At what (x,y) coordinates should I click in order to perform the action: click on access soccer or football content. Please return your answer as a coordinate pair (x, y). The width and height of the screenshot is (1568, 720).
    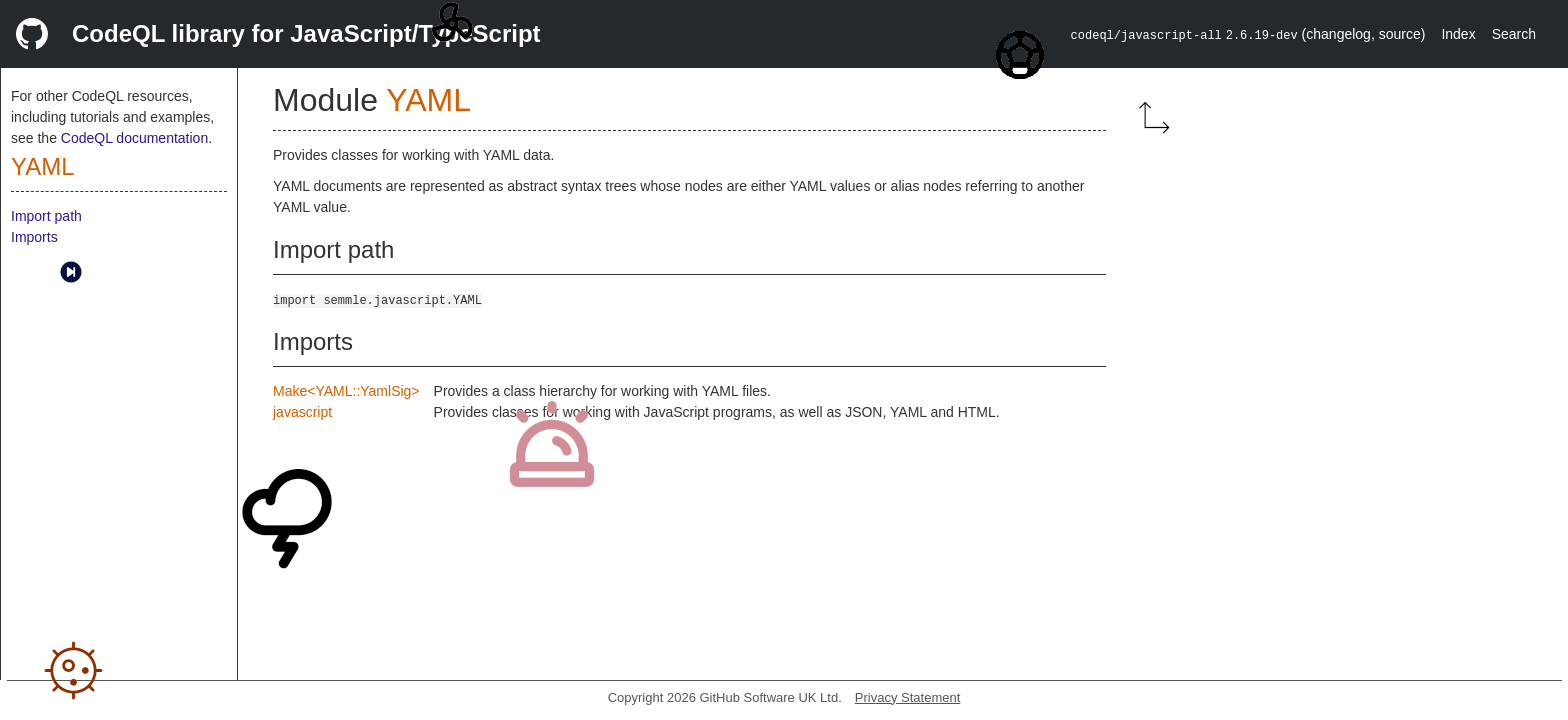
    Looking at the image, I should click on (1020, 55).